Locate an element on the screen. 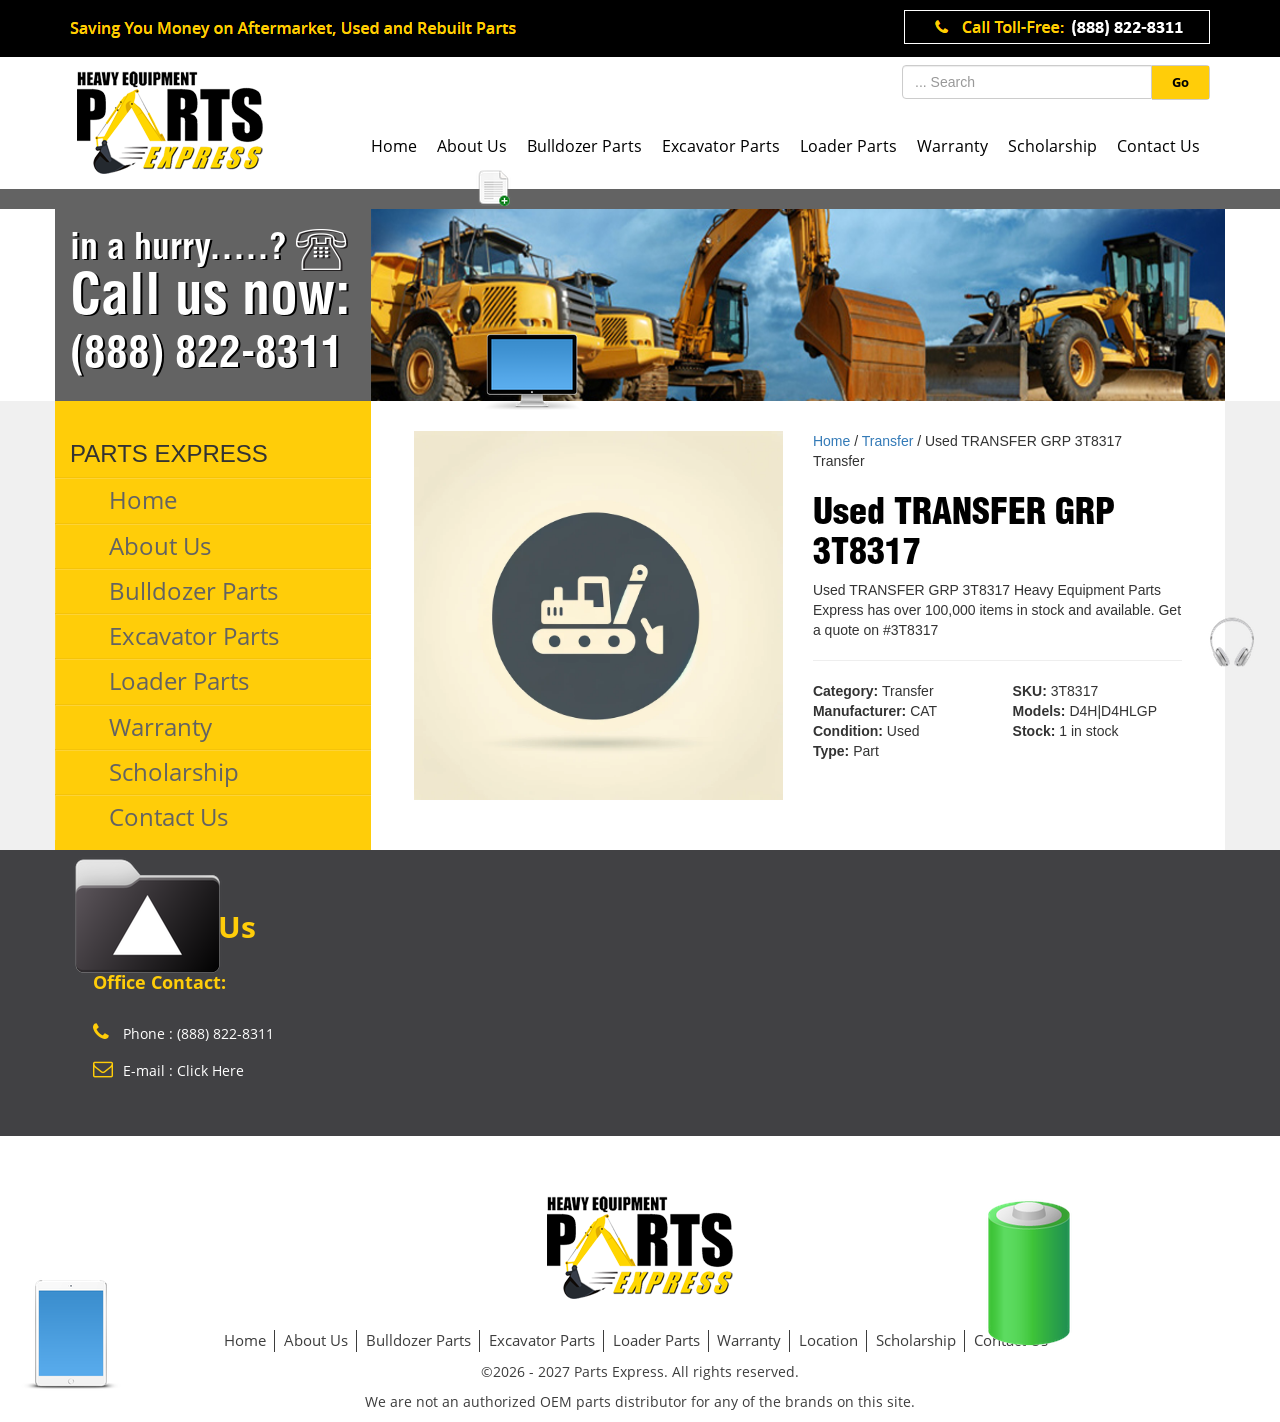 The height and width of the screenshot is (1422, 1280). bluetooth headphones connected is located at coordinates (1232, 642).